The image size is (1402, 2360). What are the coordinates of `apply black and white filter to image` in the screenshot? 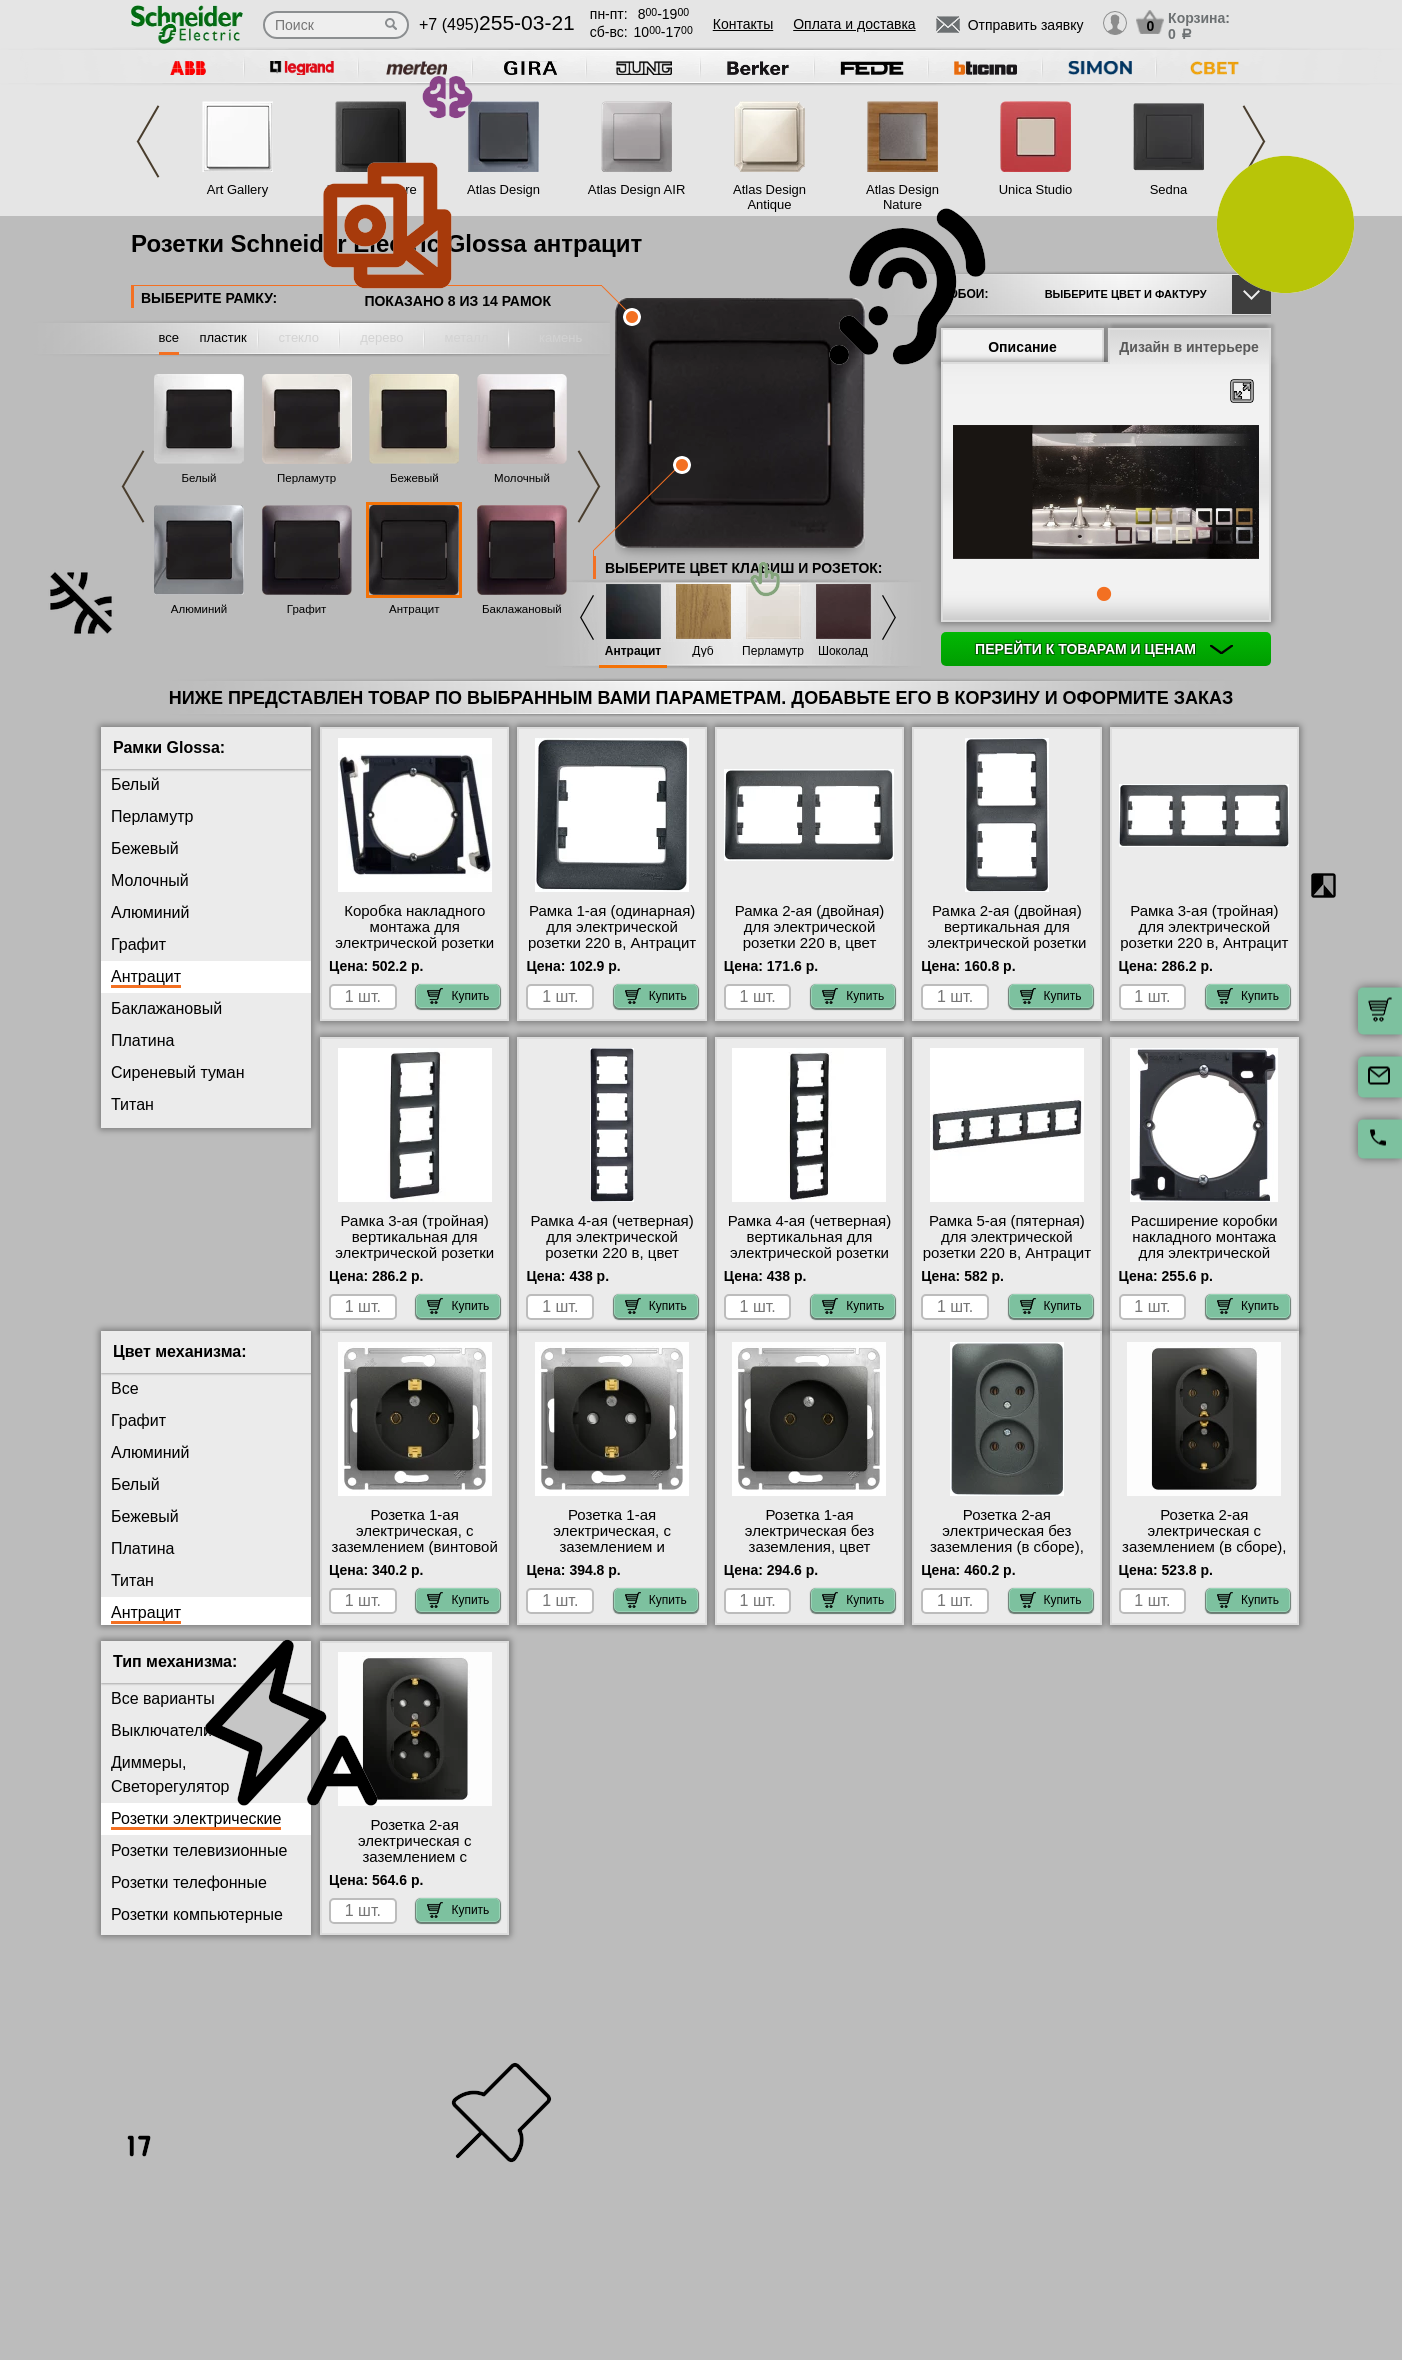 It's located at (1323, 885).